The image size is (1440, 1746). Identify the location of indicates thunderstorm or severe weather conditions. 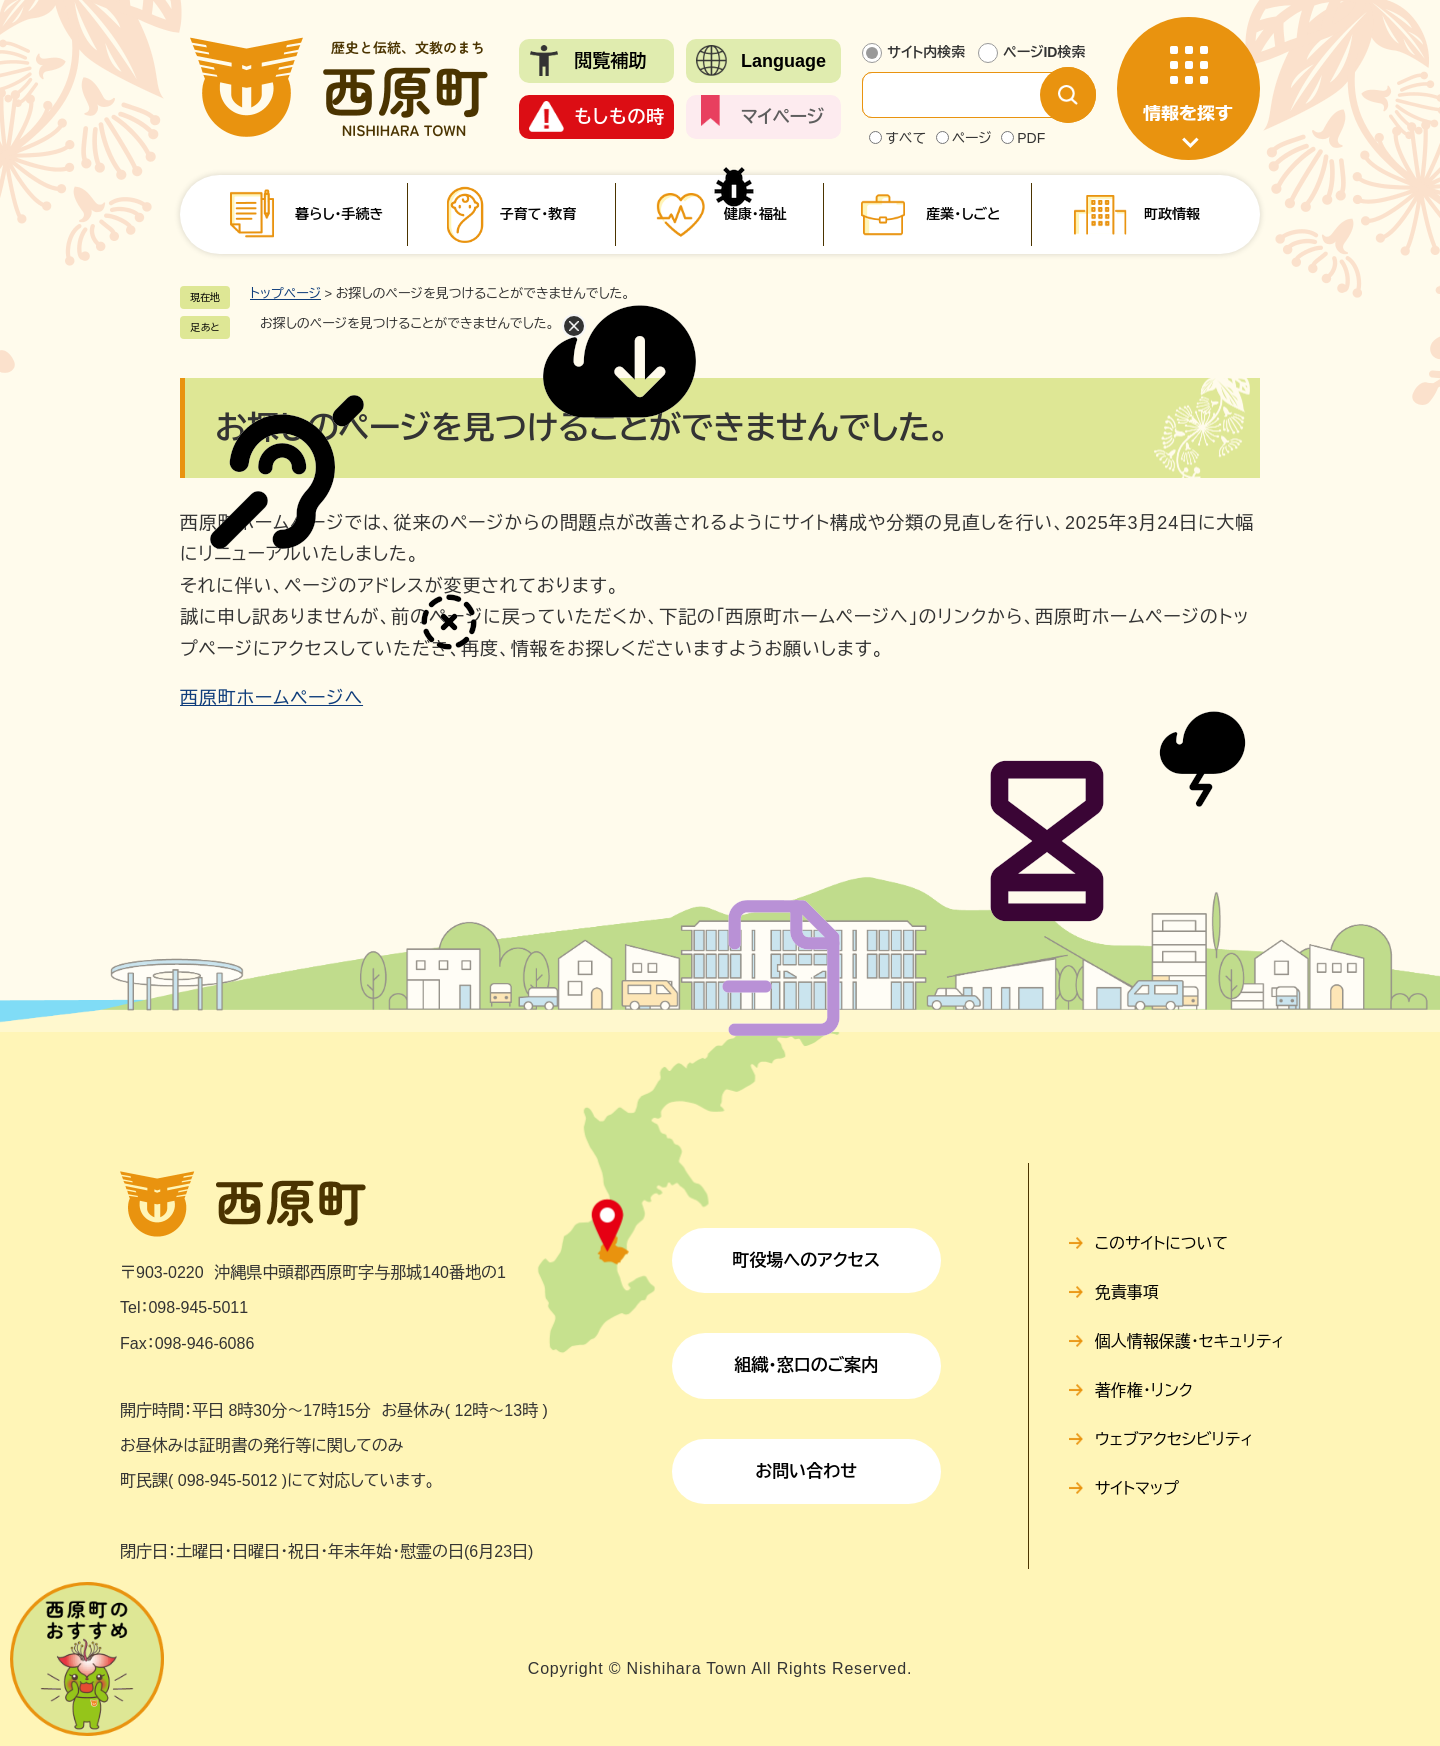
(1202, 757).